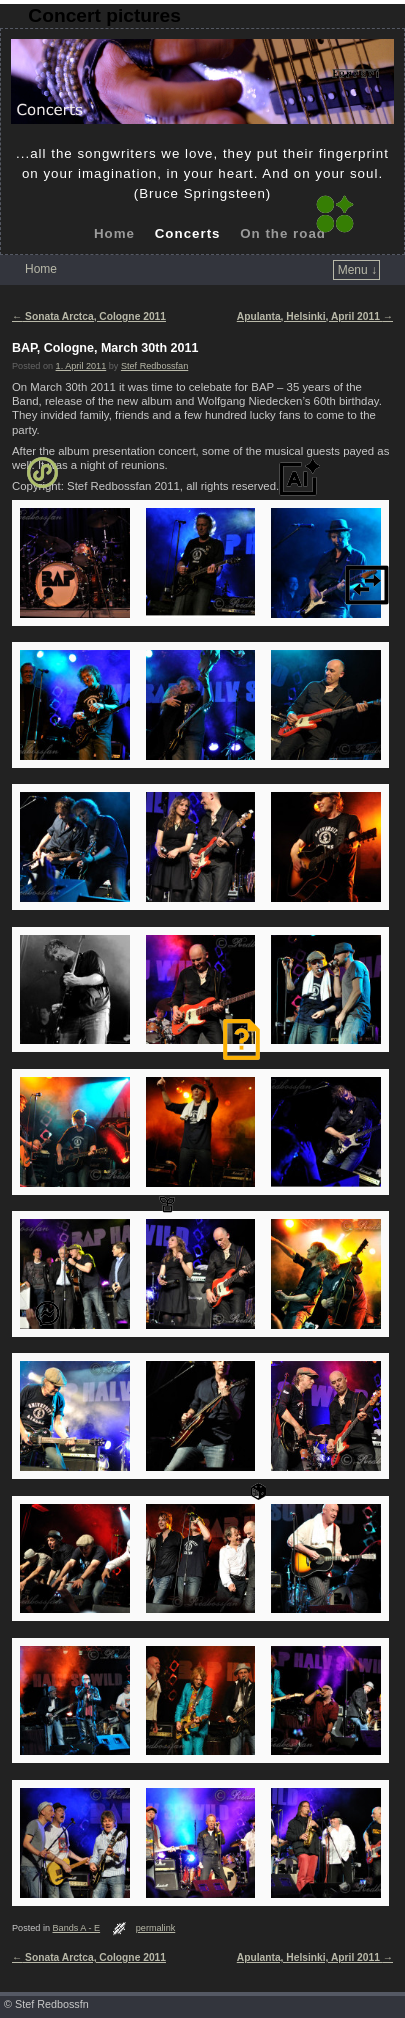  Describe the element at coordinates (335, 214) in the screenshot. I see `access AI-powered applications` at that location.